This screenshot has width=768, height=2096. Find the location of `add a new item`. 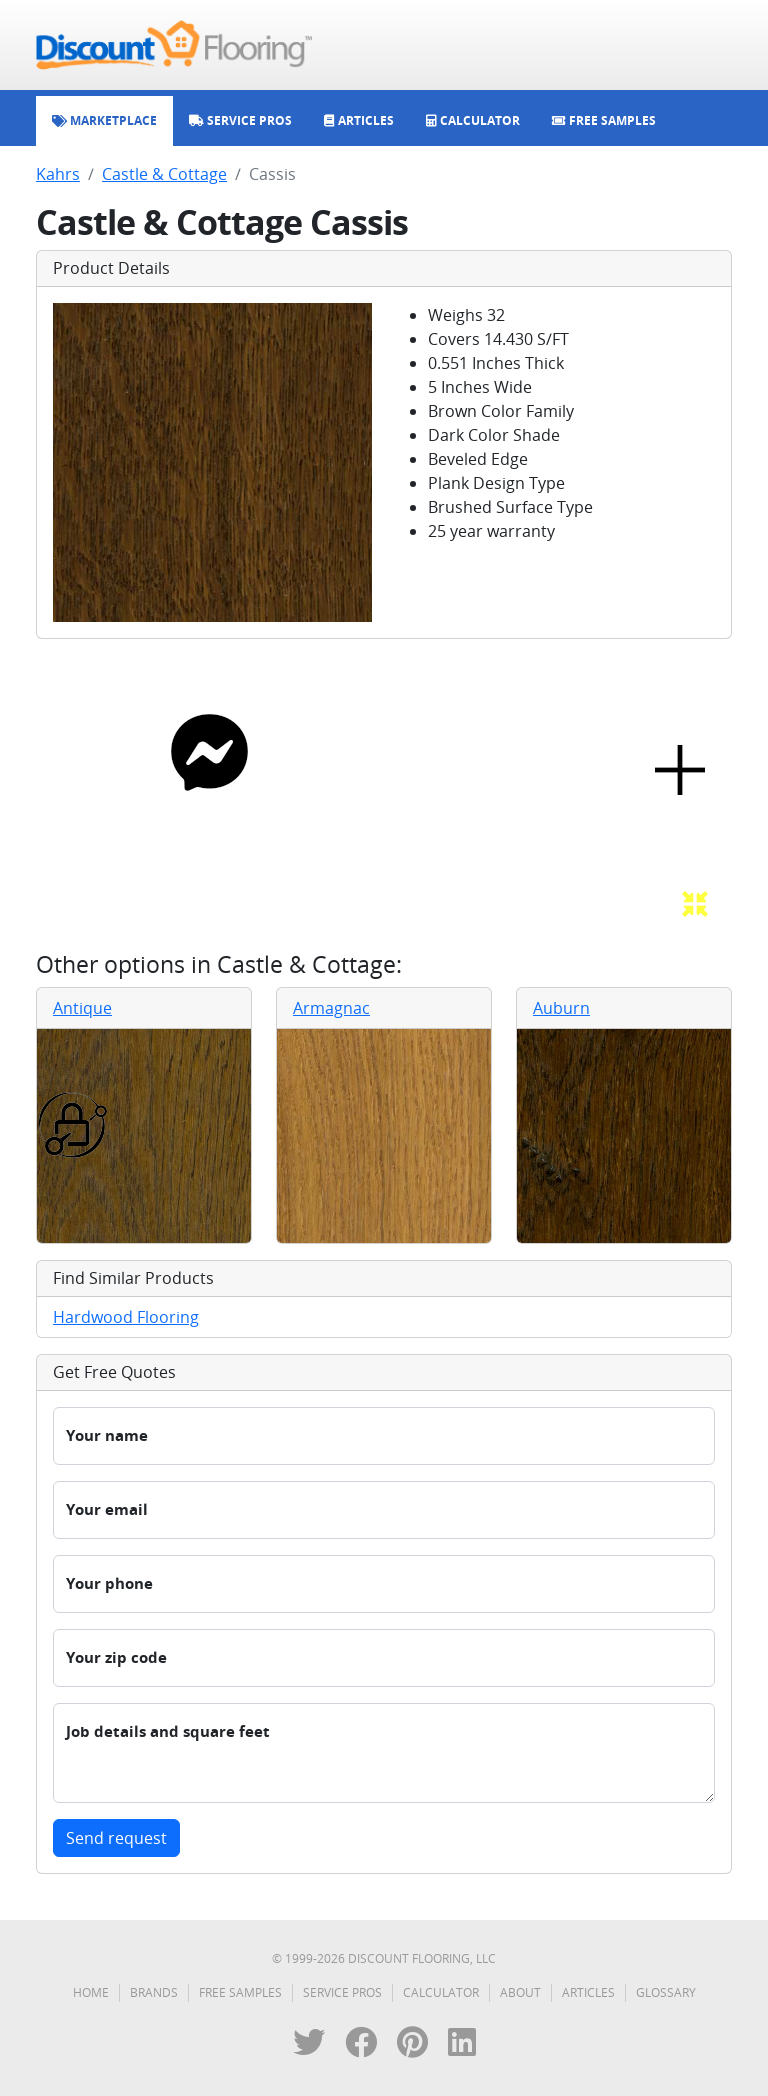

add a new item is located at coordinates (680, 770).